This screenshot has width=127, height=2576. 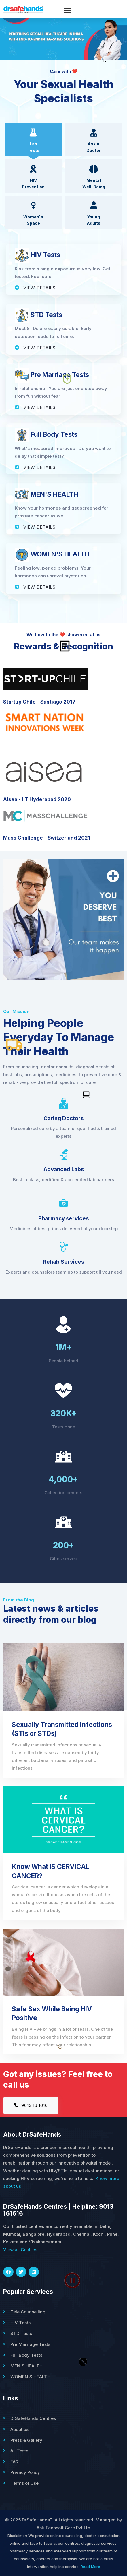 What do you see at coordinates (86, 1095) in the screenshot?
I see `switch to stacked view layout` at bounding box center [86, 1095].